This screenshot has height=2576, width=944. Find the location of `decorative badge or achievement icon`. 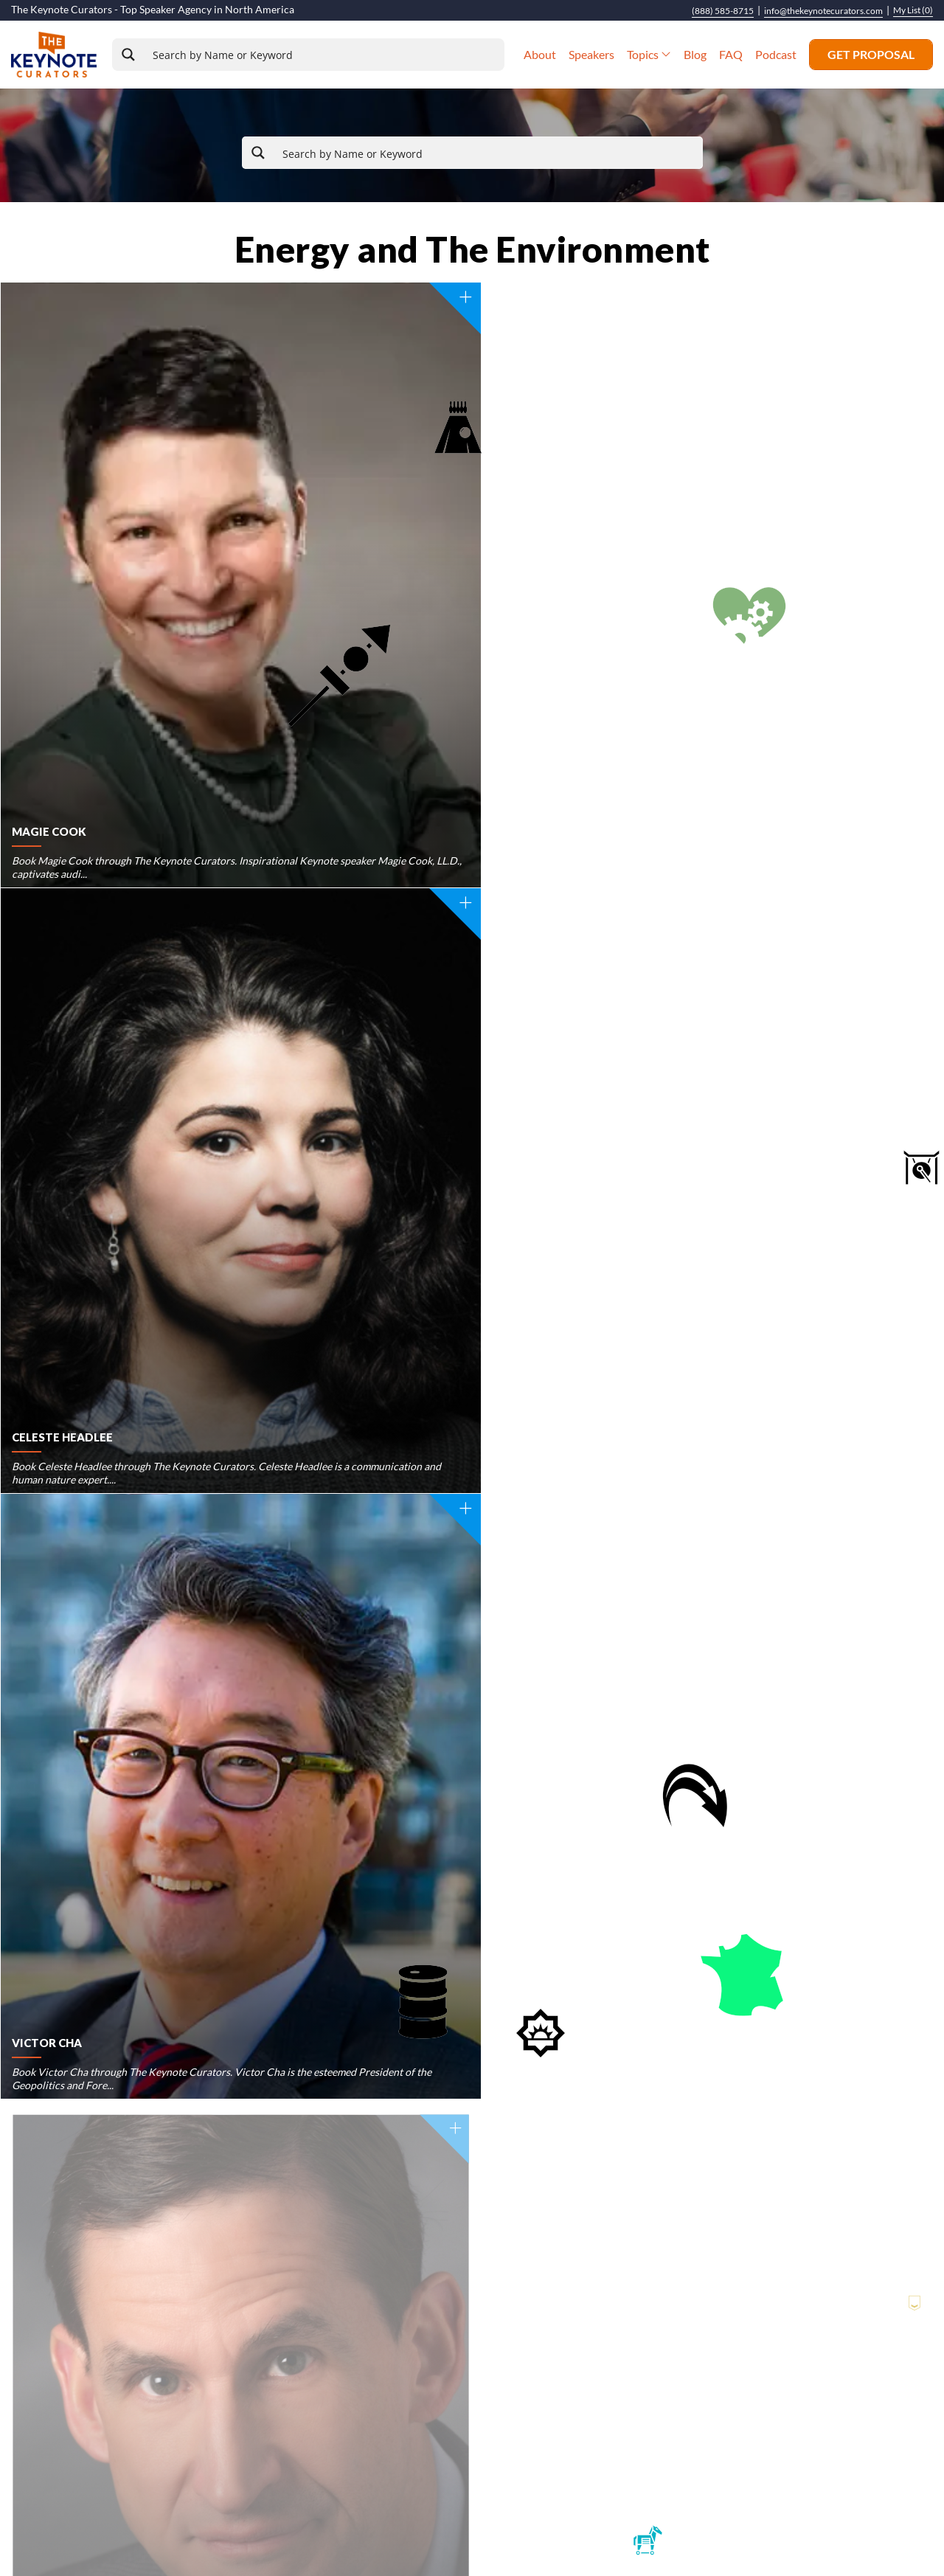

decorative badge or achievement icon is located at coordinates (541, 2033).